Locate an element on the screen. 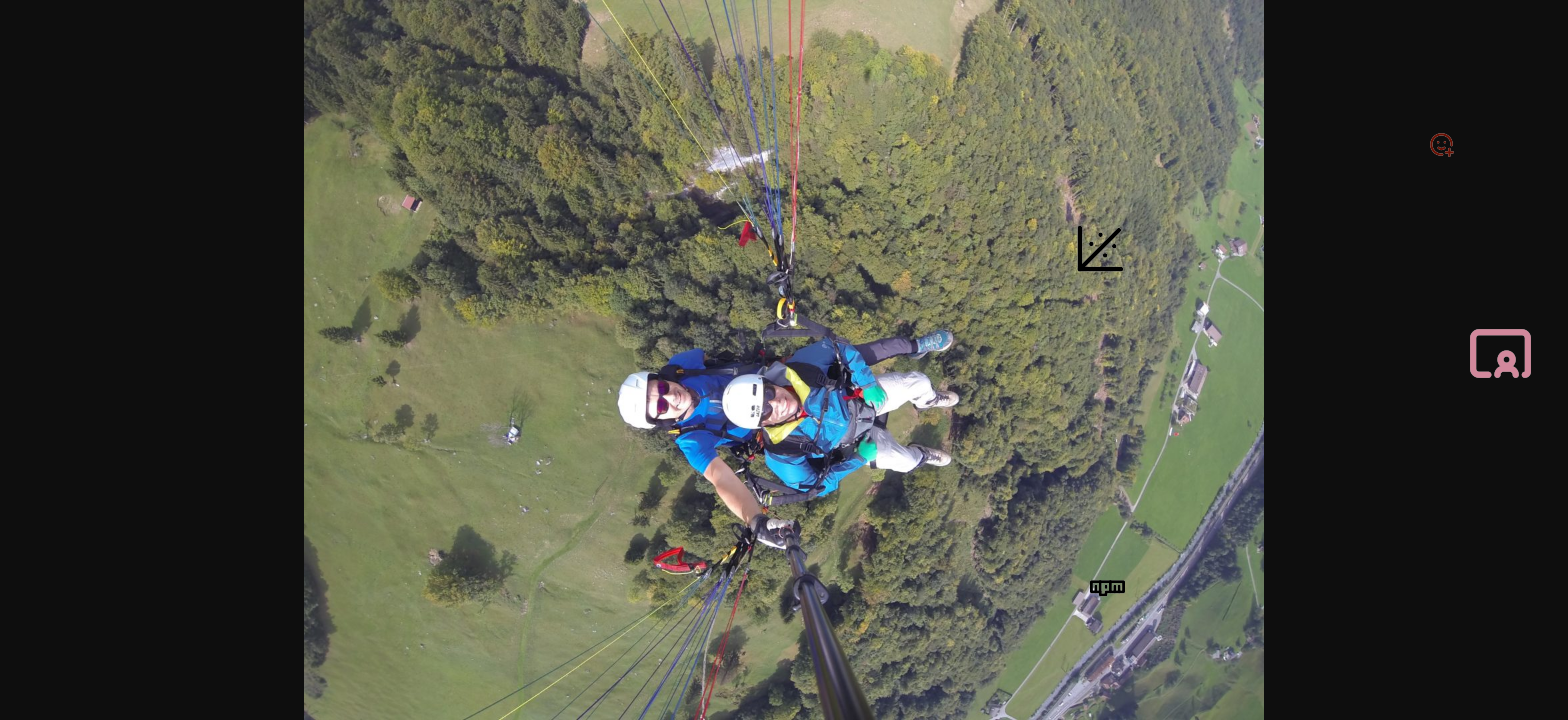  add a new emoji reaction is located at coordinates (1441, 144).